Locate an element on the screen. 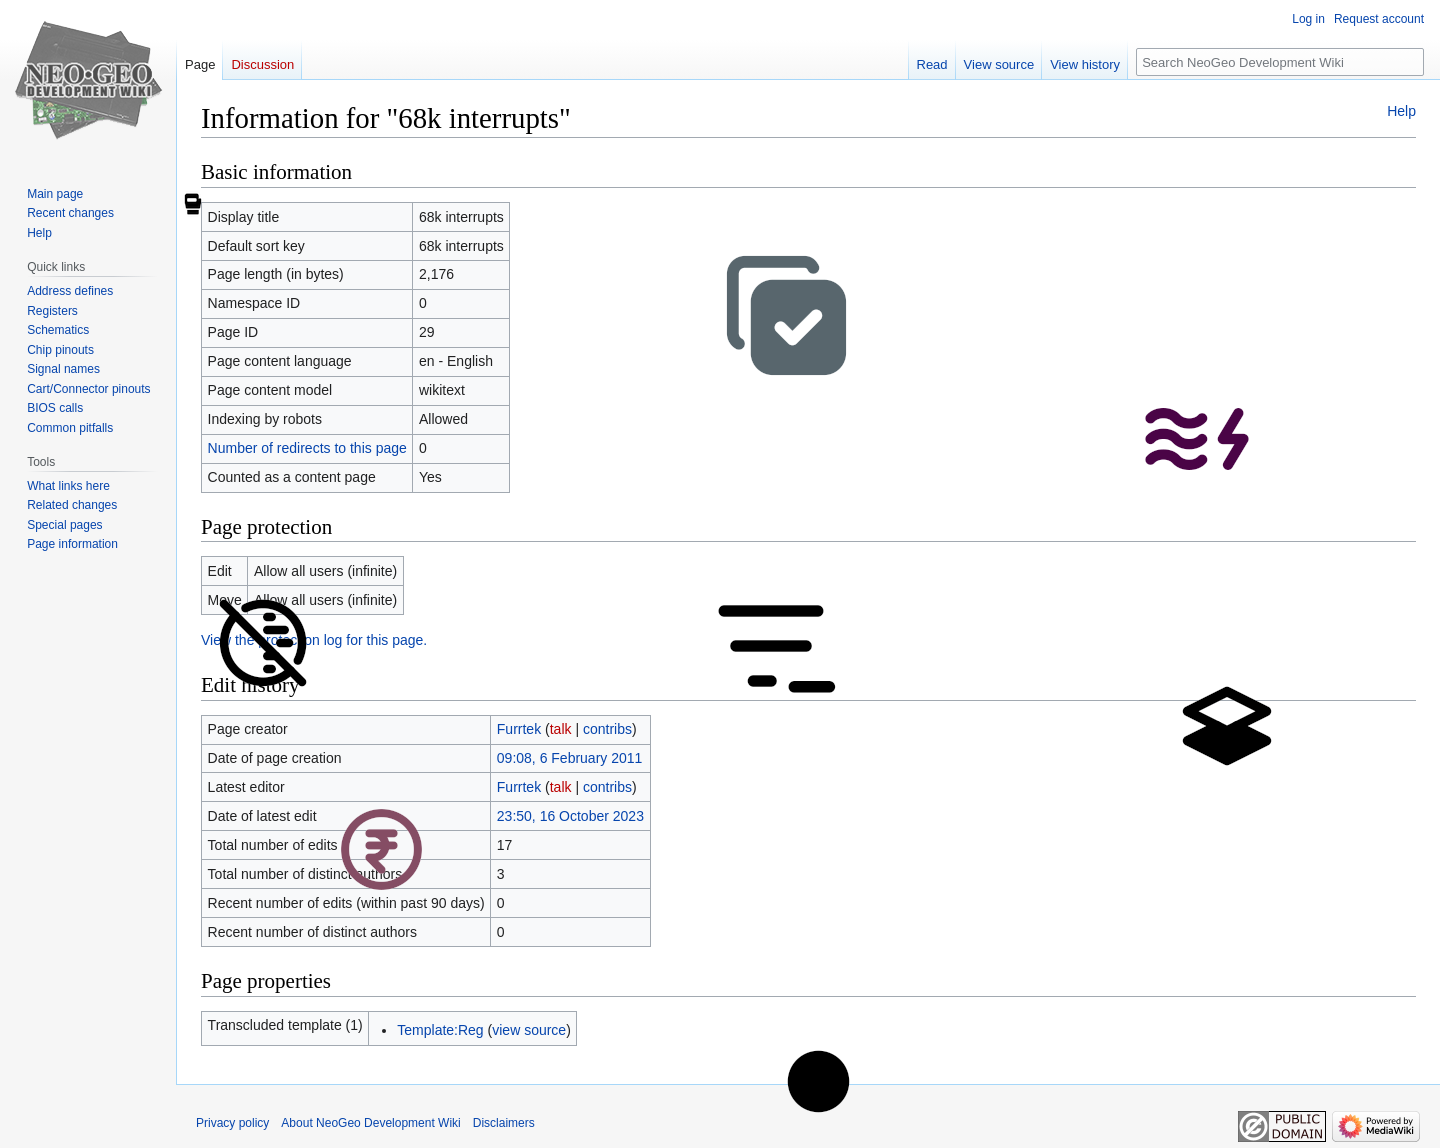 The height and width of the screenshot is (1148, 1440). indicates an unread notification or new item is located at coordinates (818, 1081).